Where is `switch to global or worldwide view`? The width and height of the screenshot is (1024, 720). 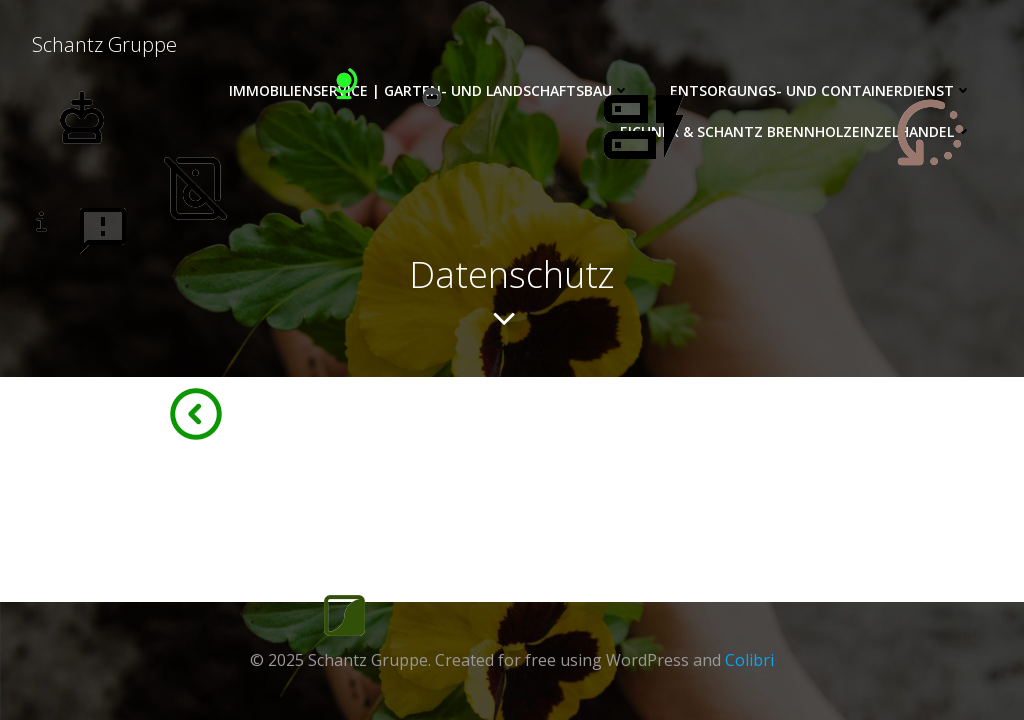 switch to global or worldwide view is located at coordinates (345, 84).